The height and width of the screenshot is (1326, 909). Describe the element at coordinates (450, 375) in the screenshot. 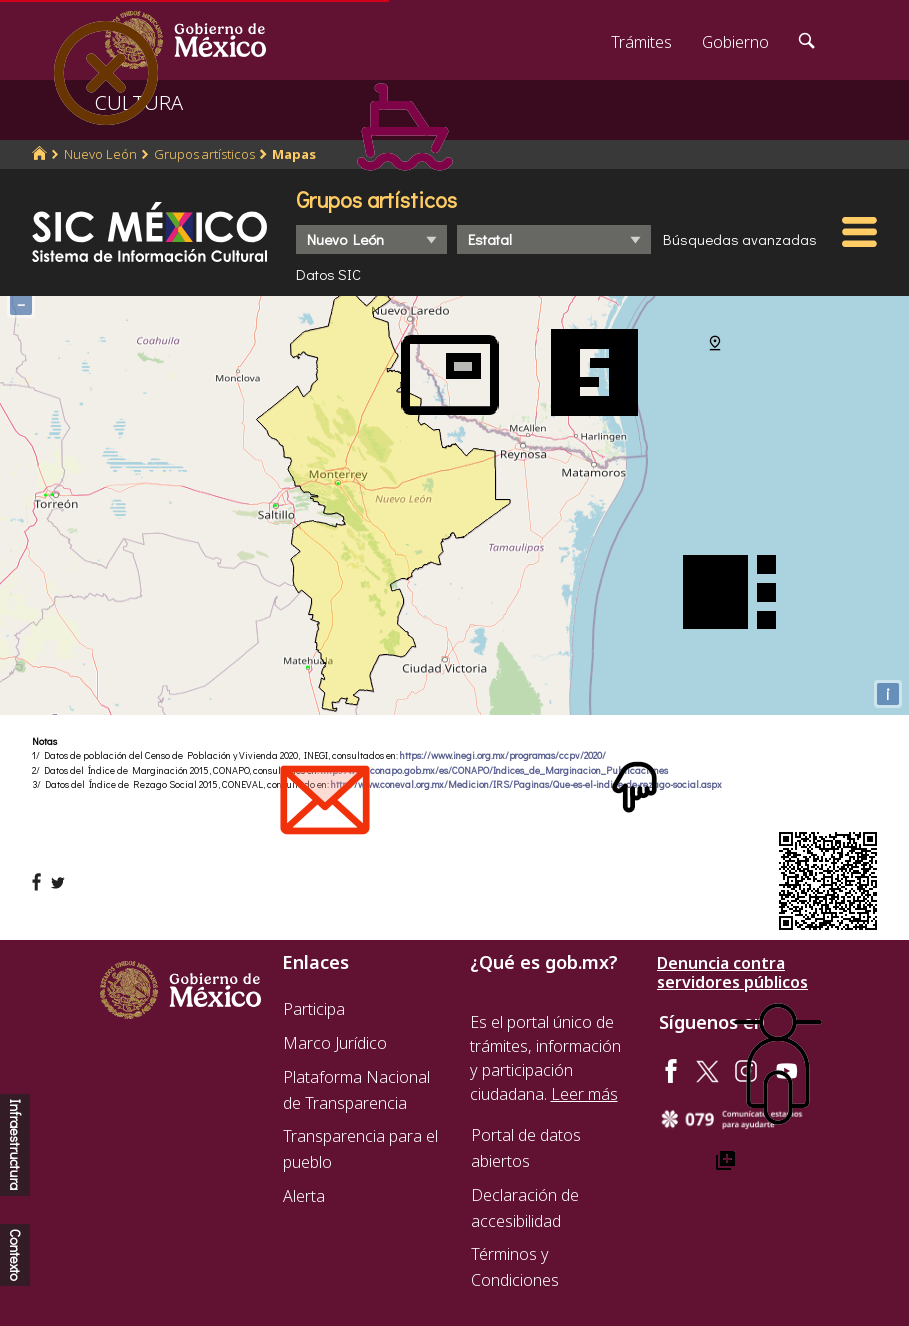

I see `enable picture-in-picture mode` at that location.